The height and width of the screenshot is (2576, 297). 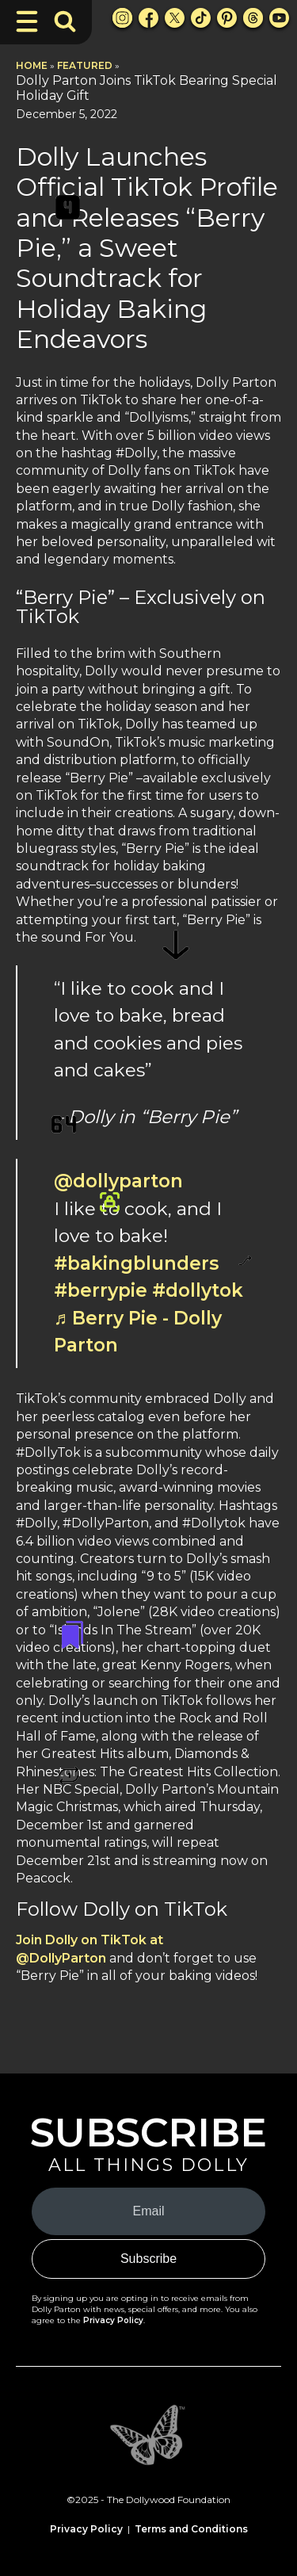 What do you see at coordinates (176, 945) in the screenshot?
I see `download a file or content` at bounding box center [176, 945].